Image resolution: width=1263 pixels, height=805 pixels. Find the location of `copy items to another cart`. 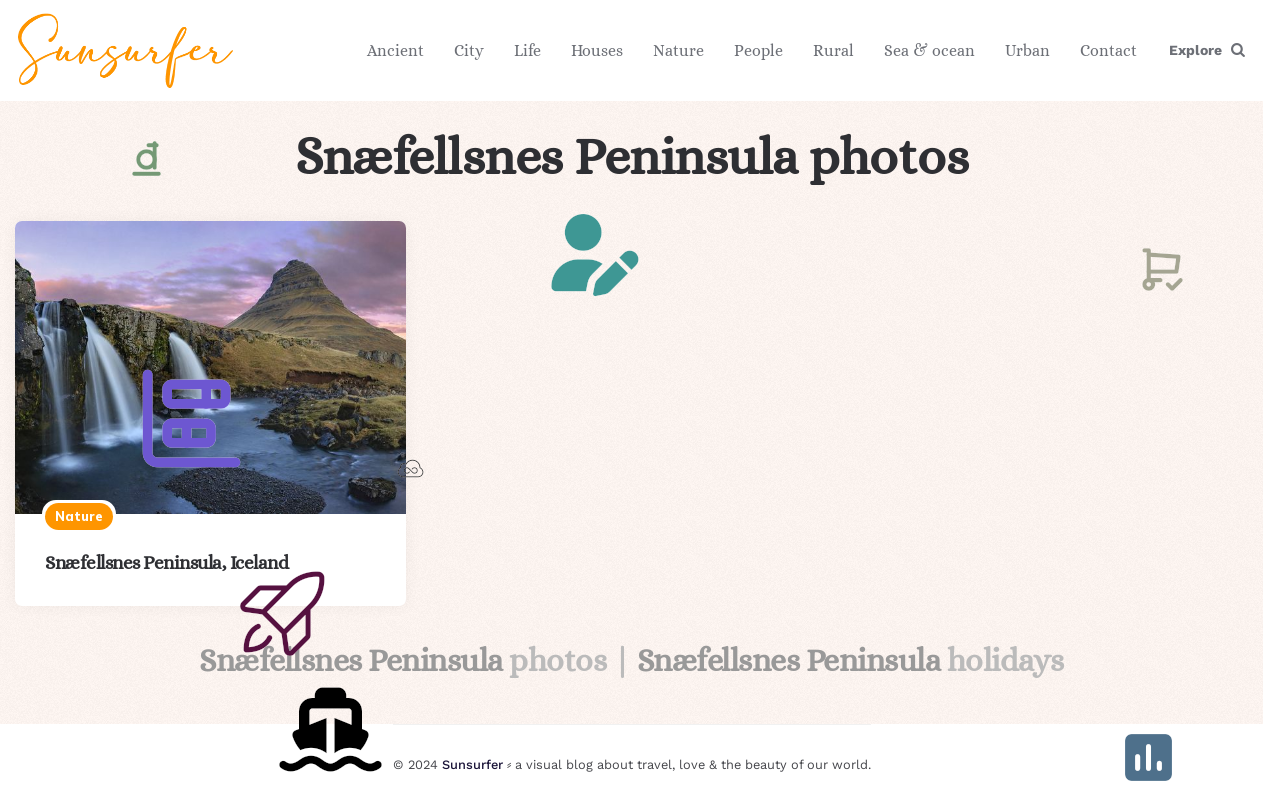

copy items to another cart is located at coordinates (1161, 269).